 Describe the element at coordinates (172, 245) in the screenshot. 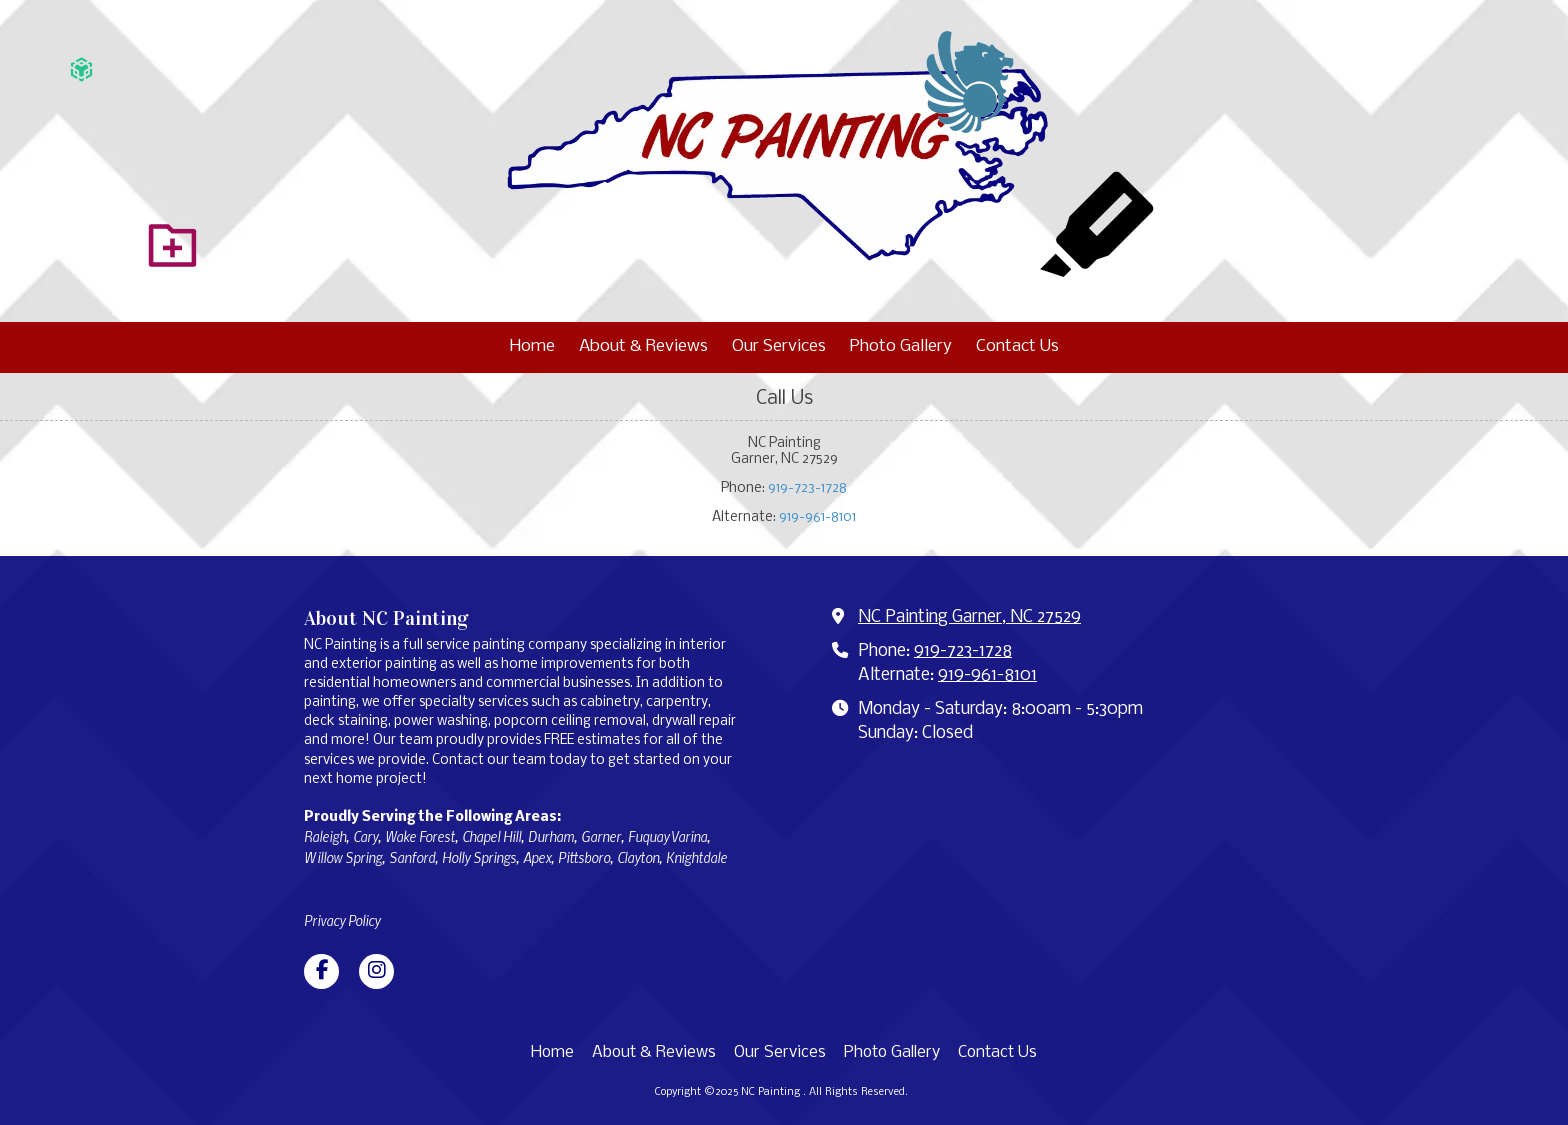

I see `create a new folder` at that location.